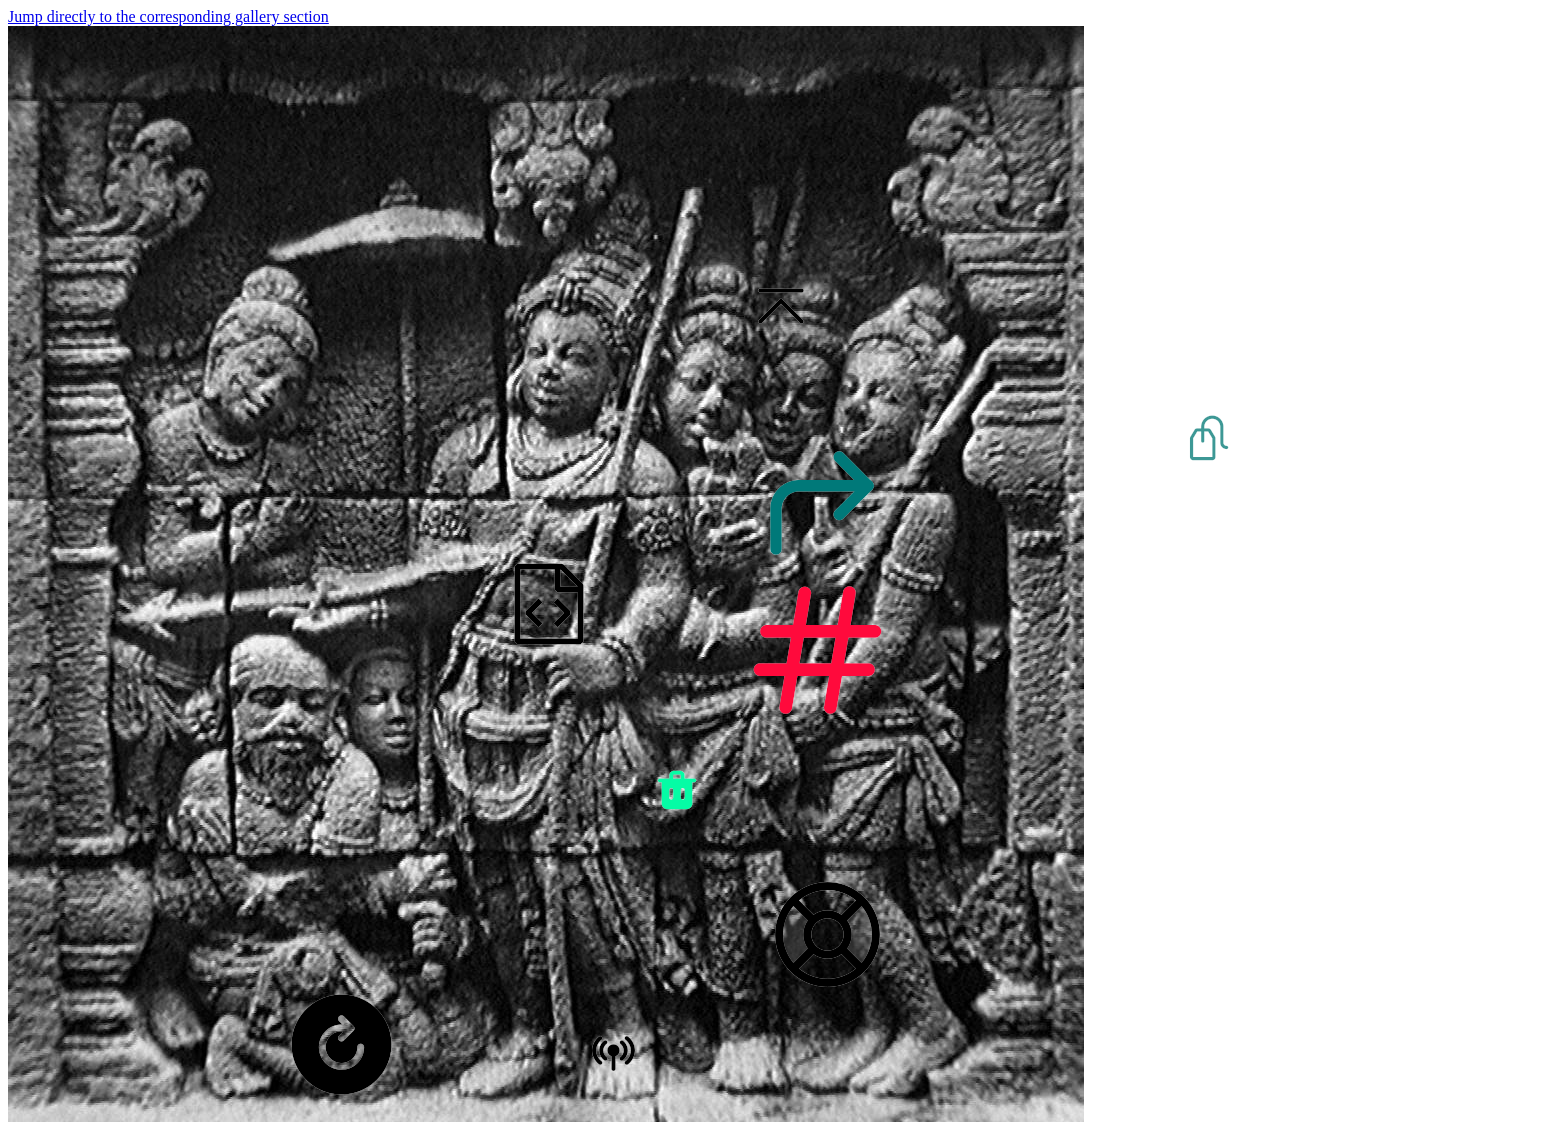  I want to click on select tea or hot beverage option, so click(1207, 439).